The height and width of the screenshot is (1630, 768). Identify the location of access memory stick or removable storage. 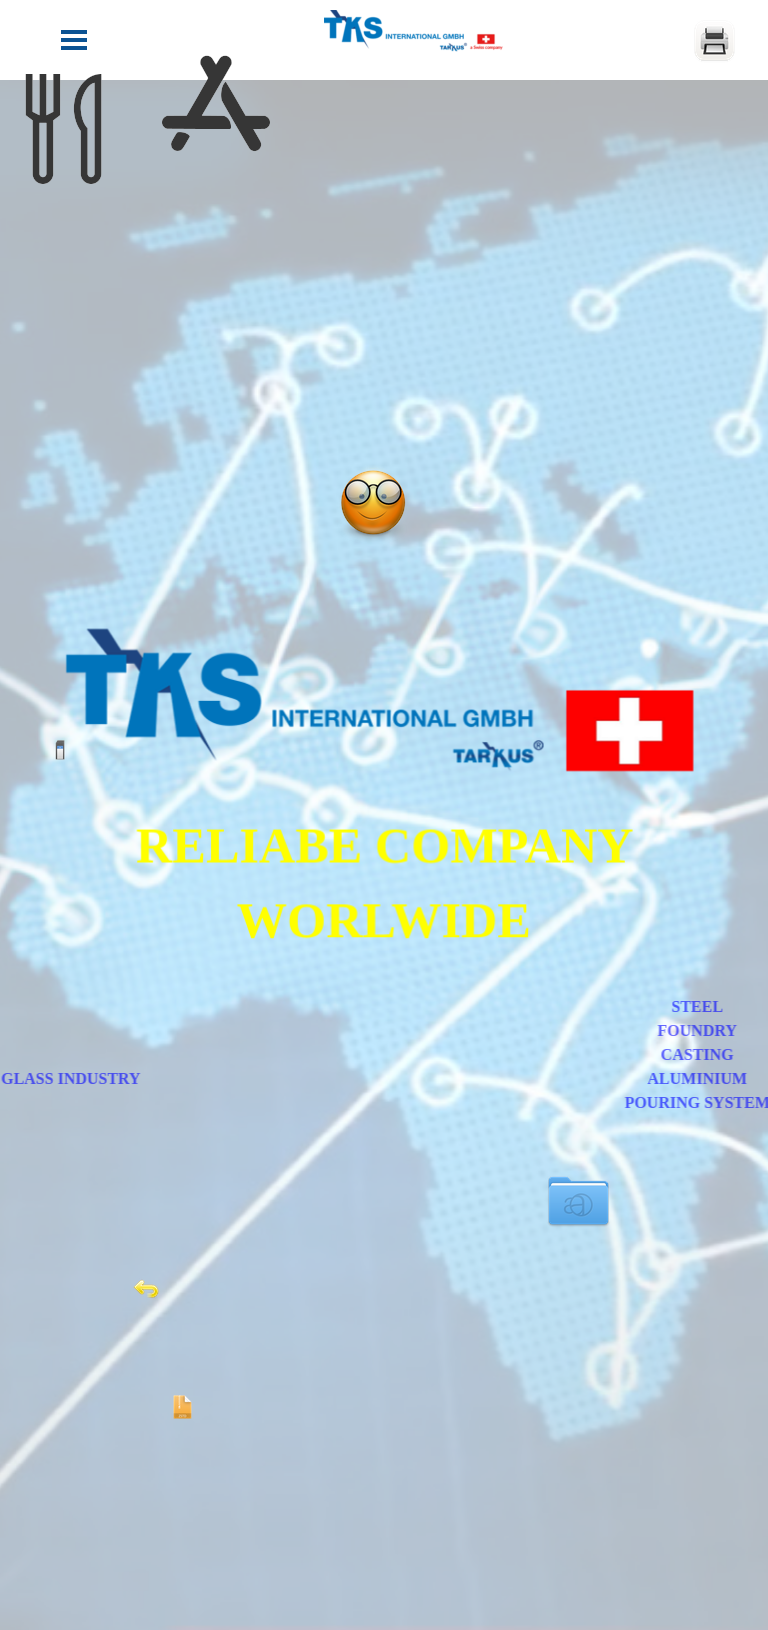
(60, 750).